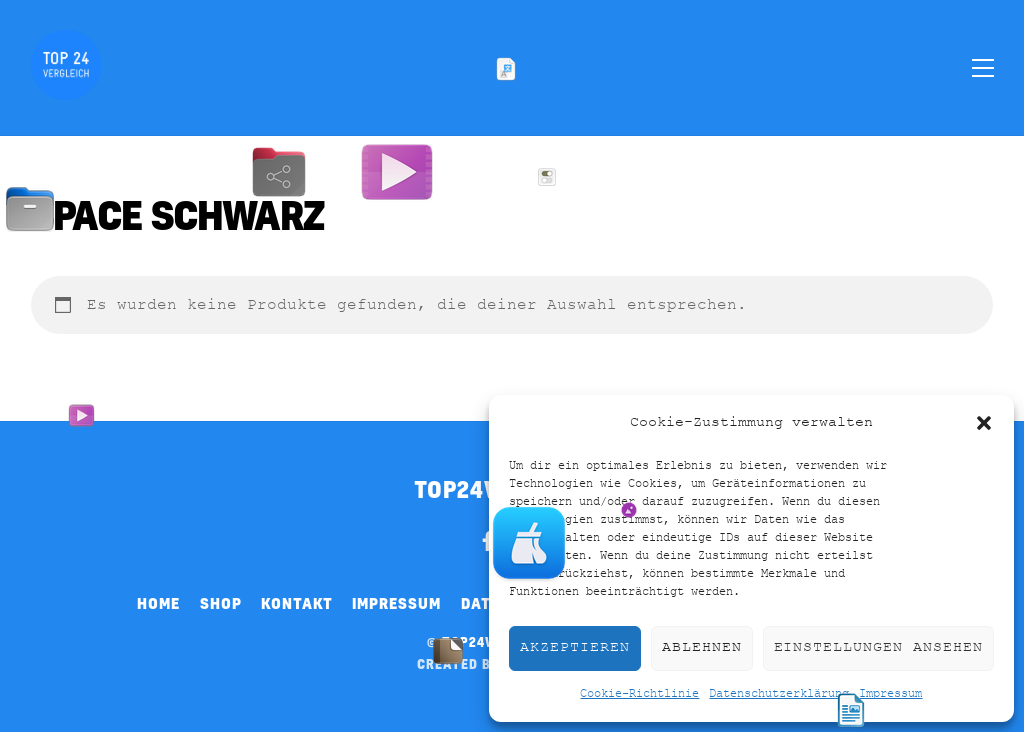 The width and height of the screenshot is (1024, 732). I want to click on a gettext translation file for software localization, so click(506, 69).